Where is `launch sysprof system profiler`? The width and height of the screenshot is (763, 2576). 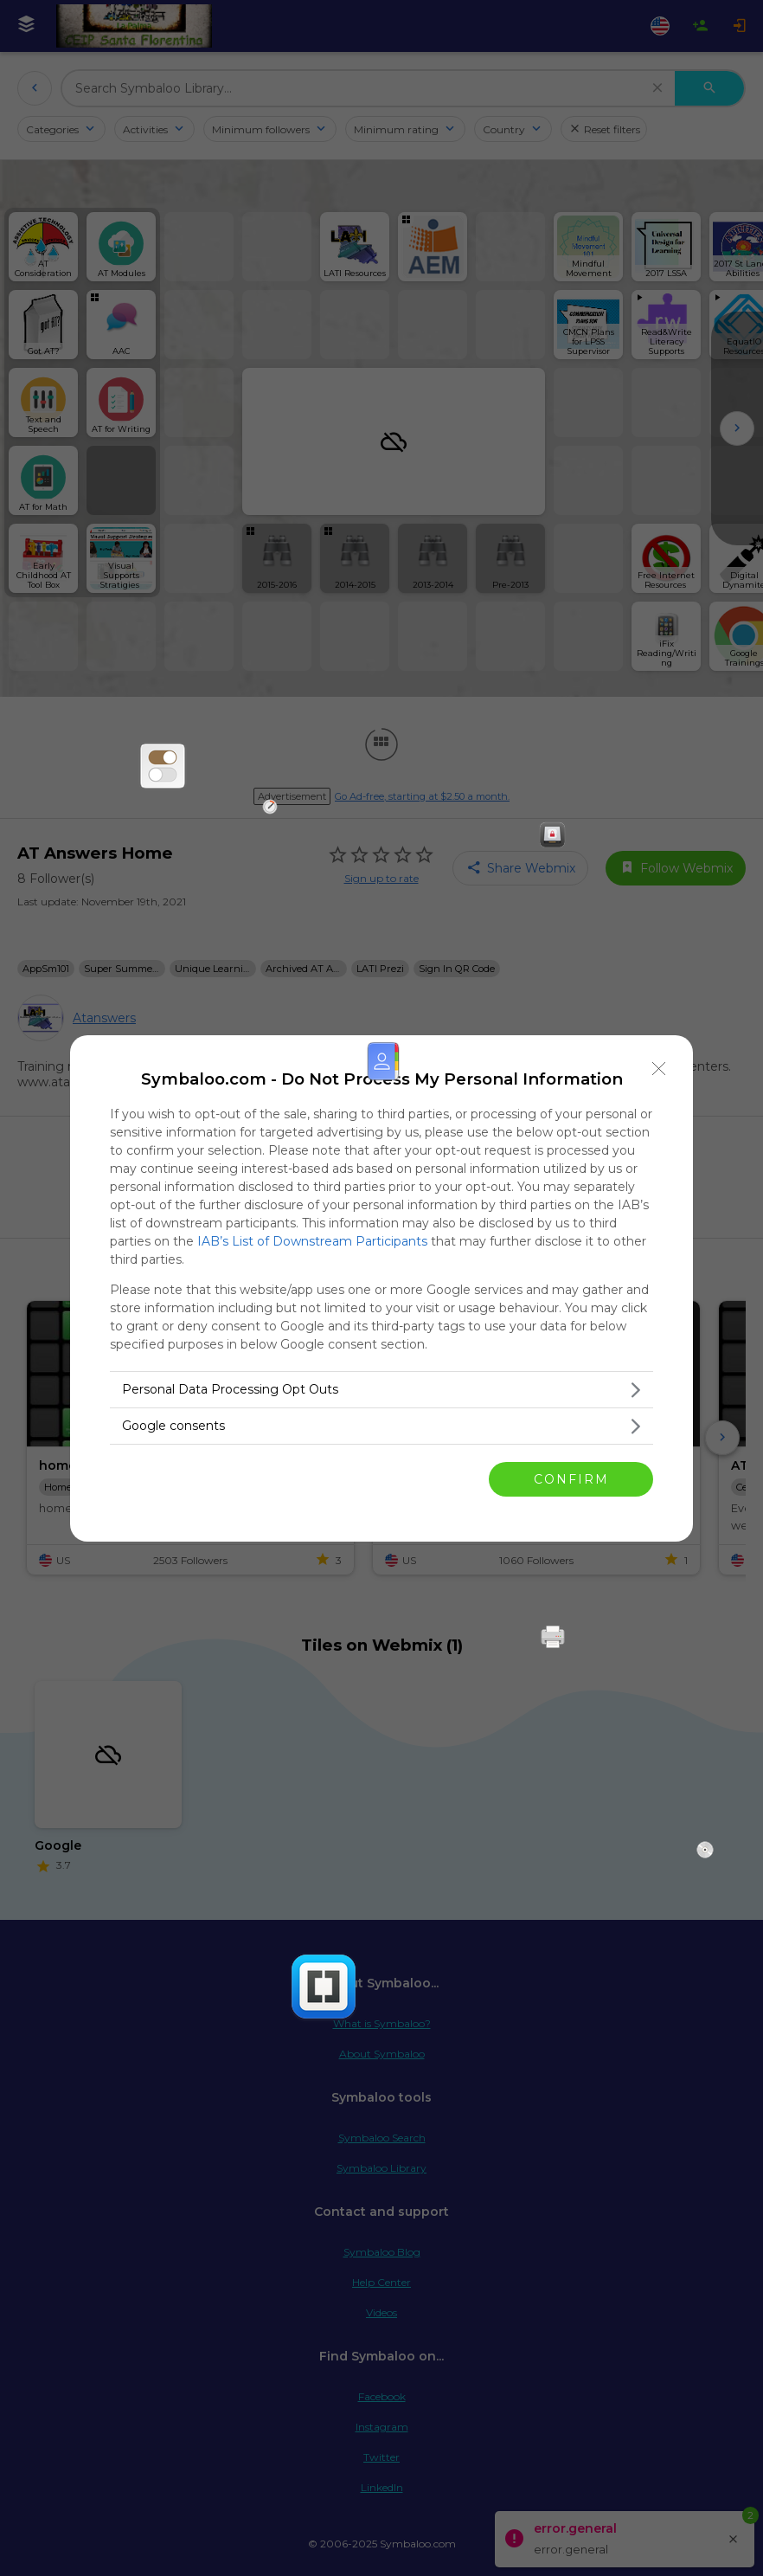 launch sysprof system profiler is located at coordinates (270, 807).